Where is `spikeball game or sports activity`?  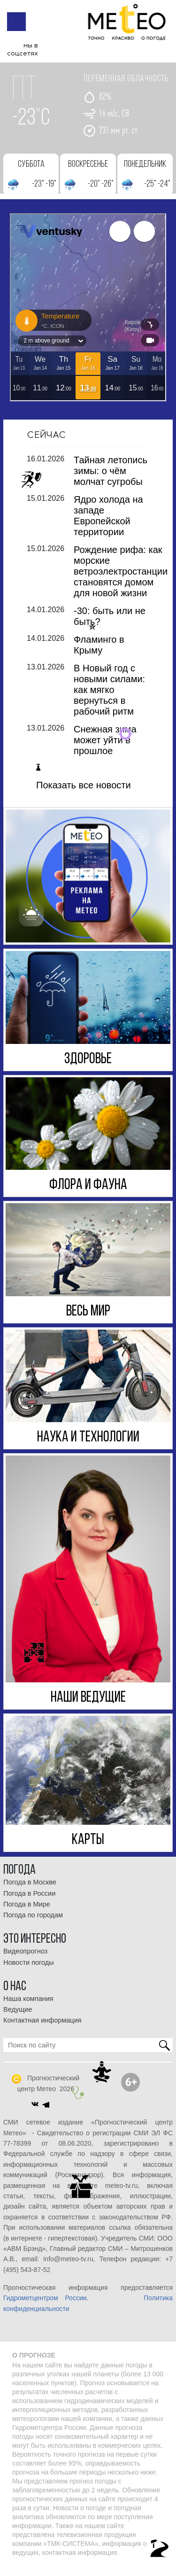
spikeball game or sports activity is located at coordinates (125, 734).